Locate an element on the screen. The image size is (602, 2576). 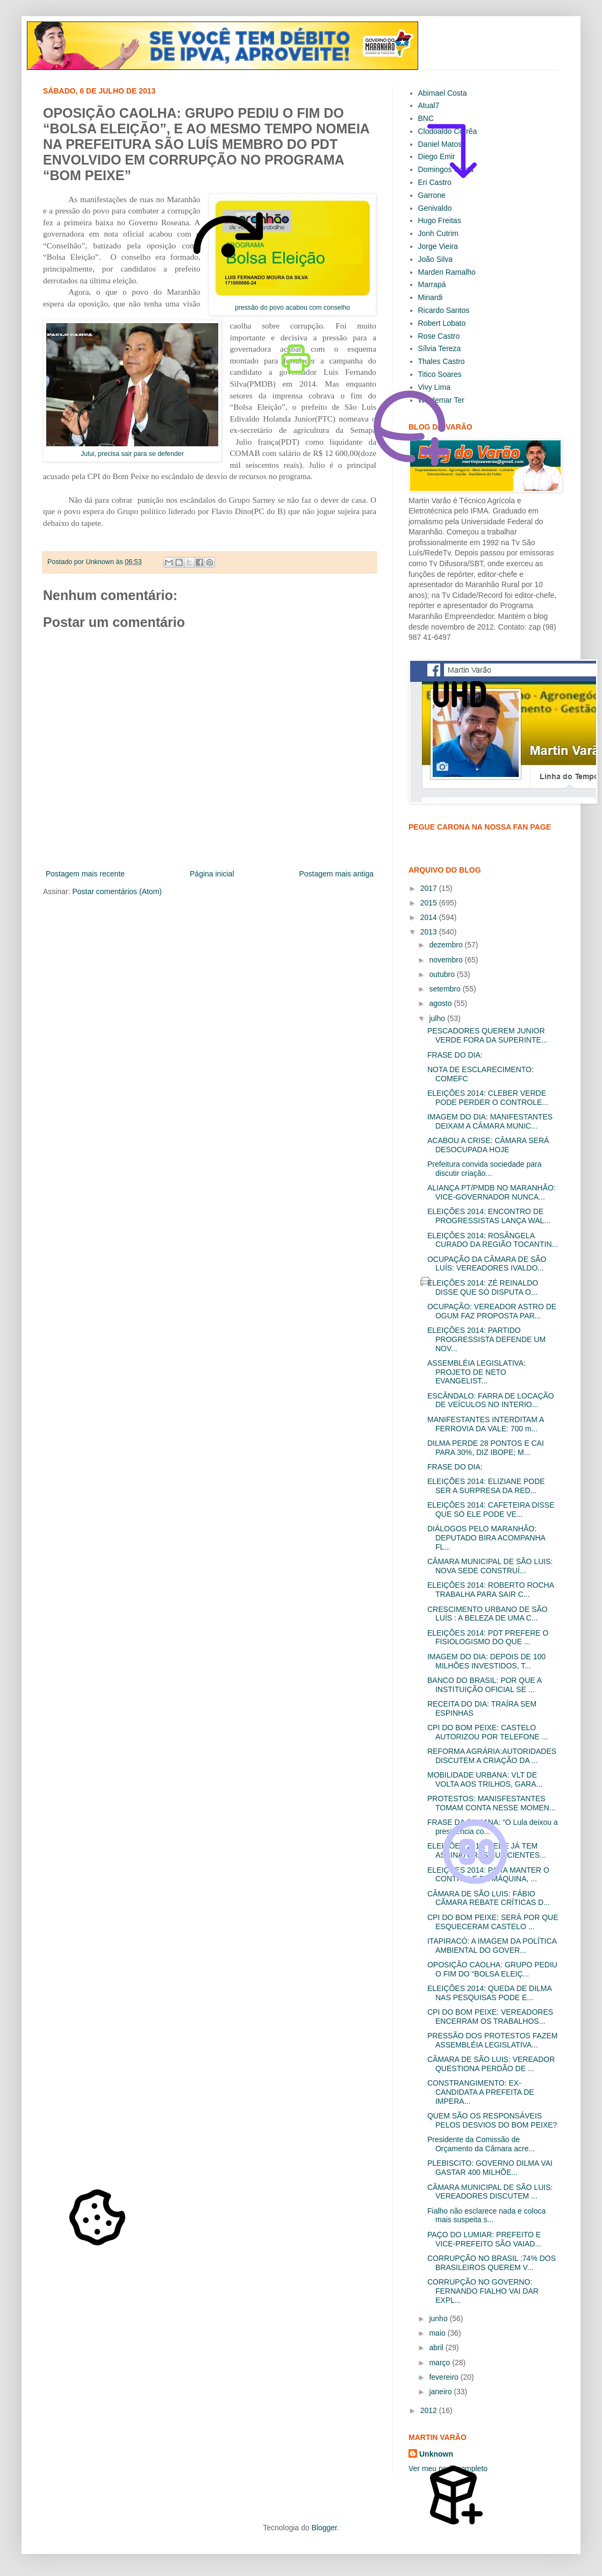
add a new globe or world location is located at coordinates (410, 426).